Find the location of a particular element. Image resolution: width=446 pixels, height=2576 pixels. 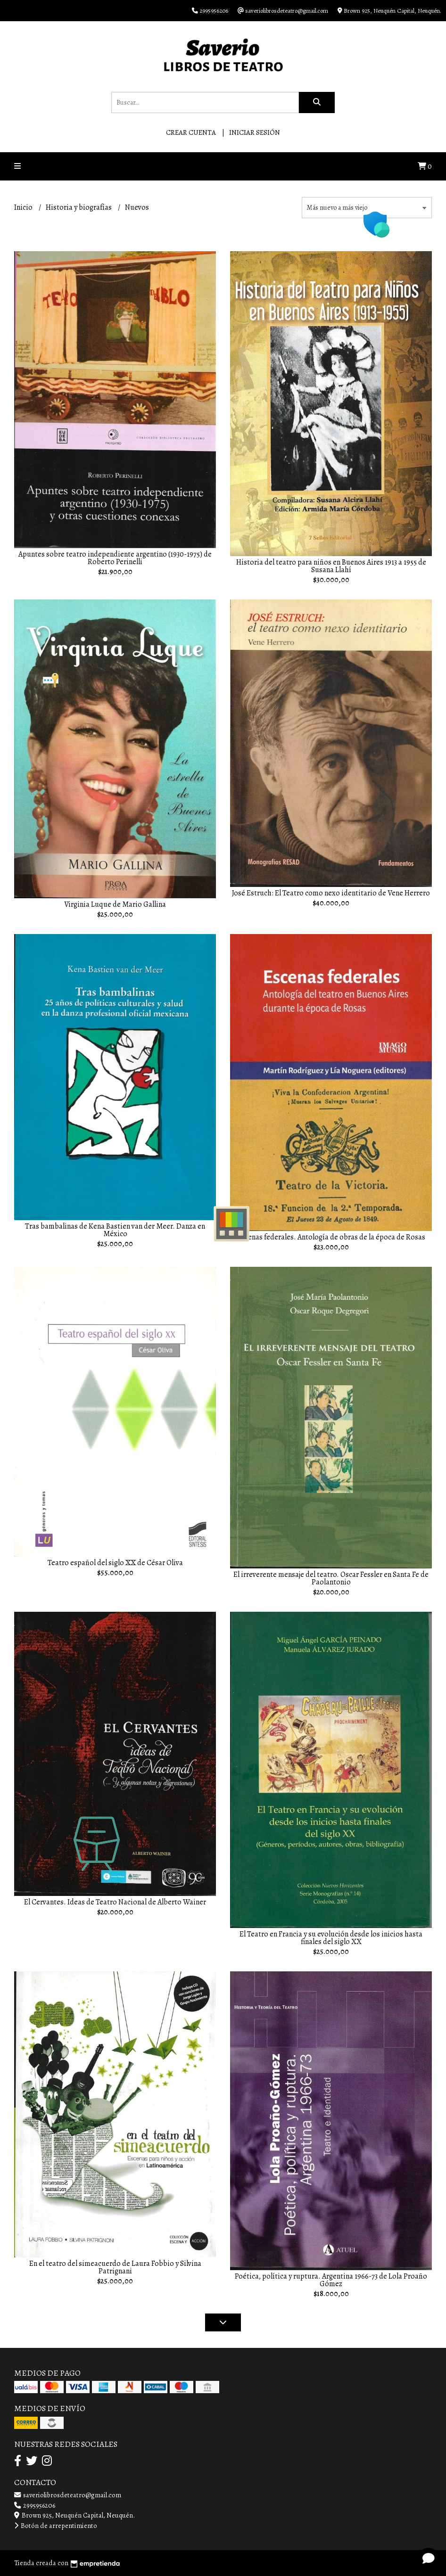

view security status or protection settings is located at coordinates (376, 224).